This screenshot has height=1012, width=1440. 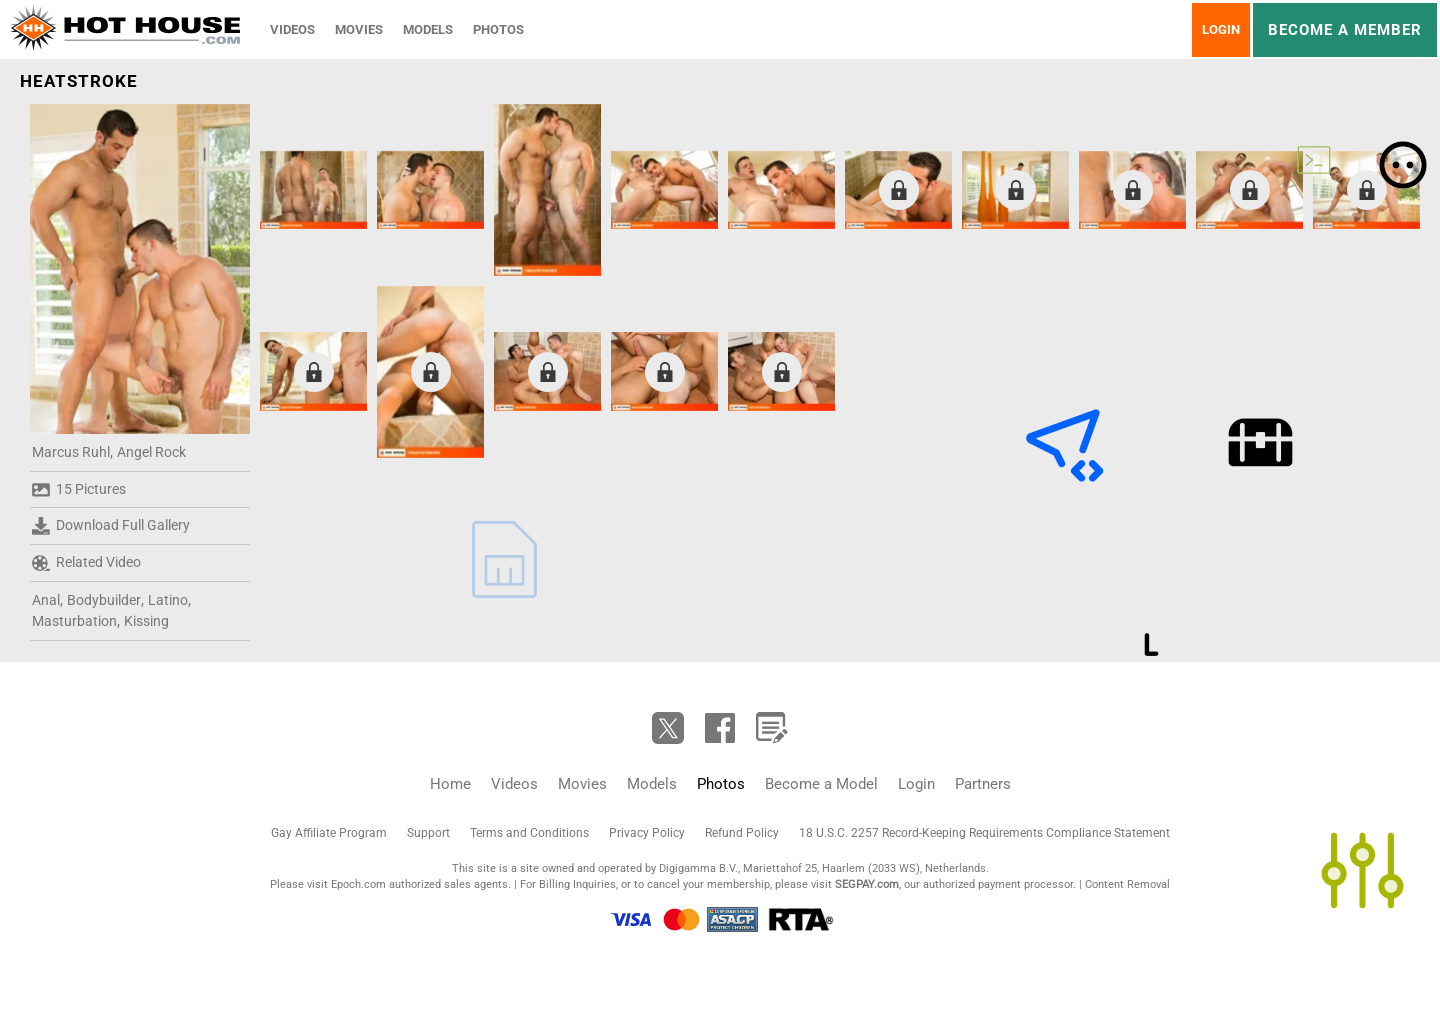 I want to click on indicates a lowercase "L" character or letter identifier, so click(x=1151, y=644).